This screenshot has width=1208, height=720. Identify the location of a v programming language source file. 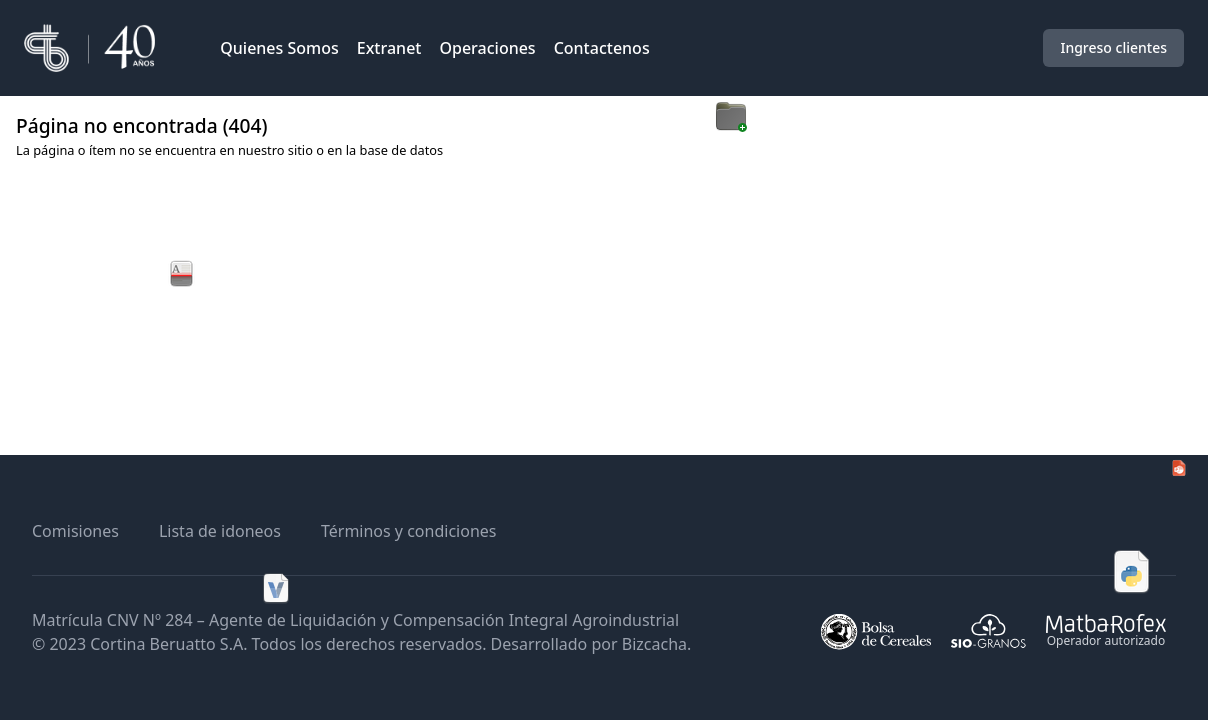
(276, 588).